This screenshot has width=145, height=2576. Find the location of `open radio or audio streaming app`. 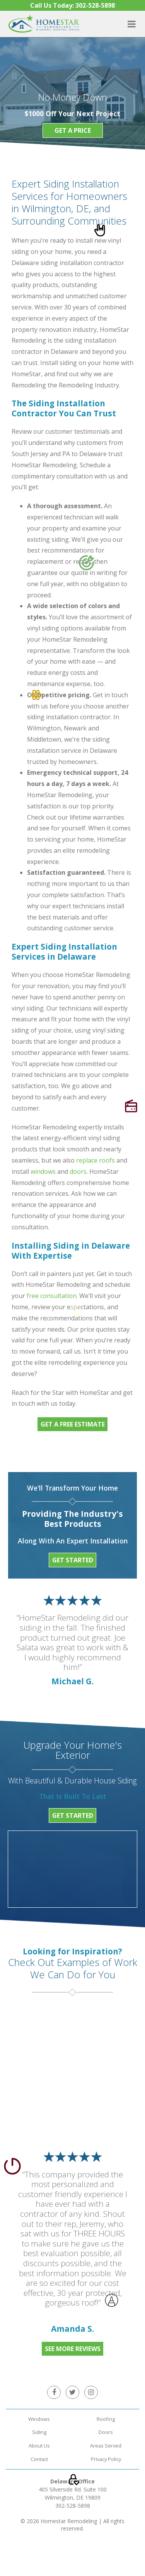

open radio or audio streaming app is located at coordinates (131, 1106).